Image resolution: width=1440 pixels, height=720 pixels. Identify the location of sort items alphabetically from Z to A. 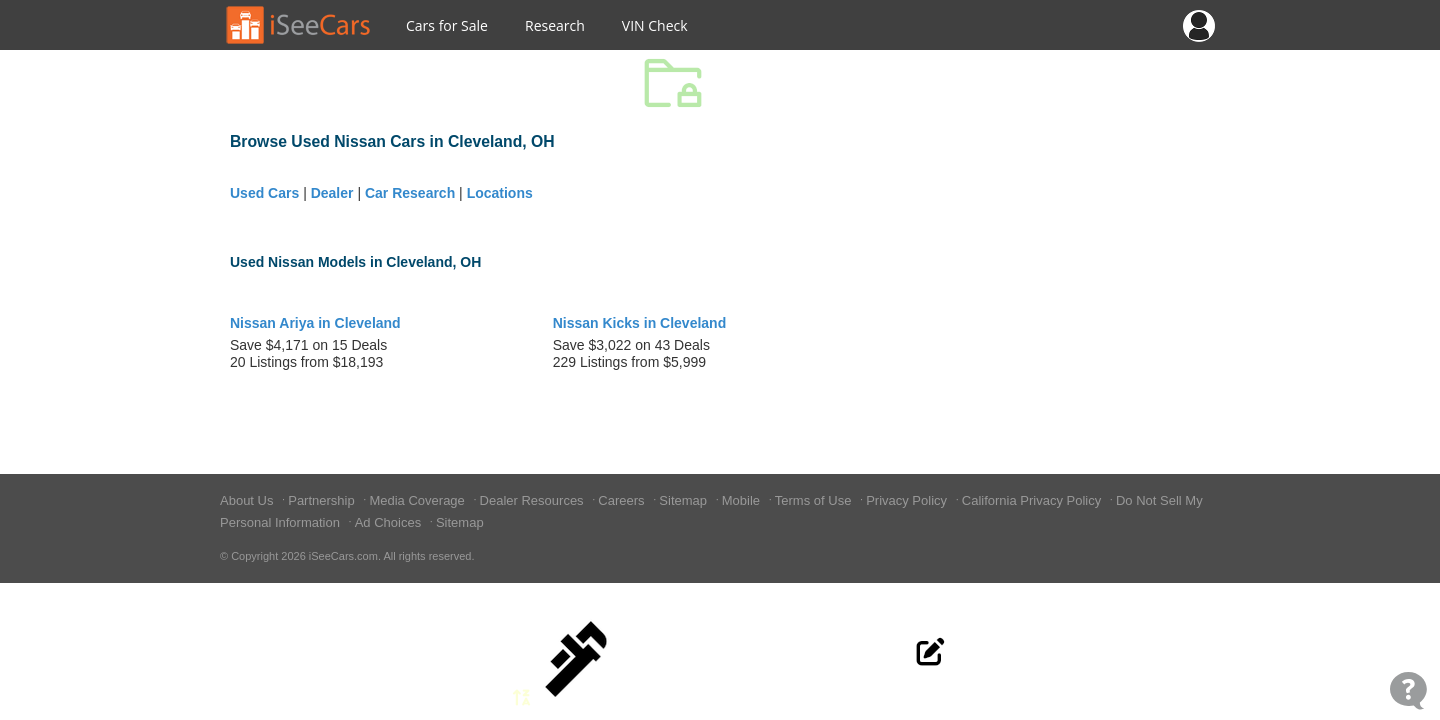
(521, 697).